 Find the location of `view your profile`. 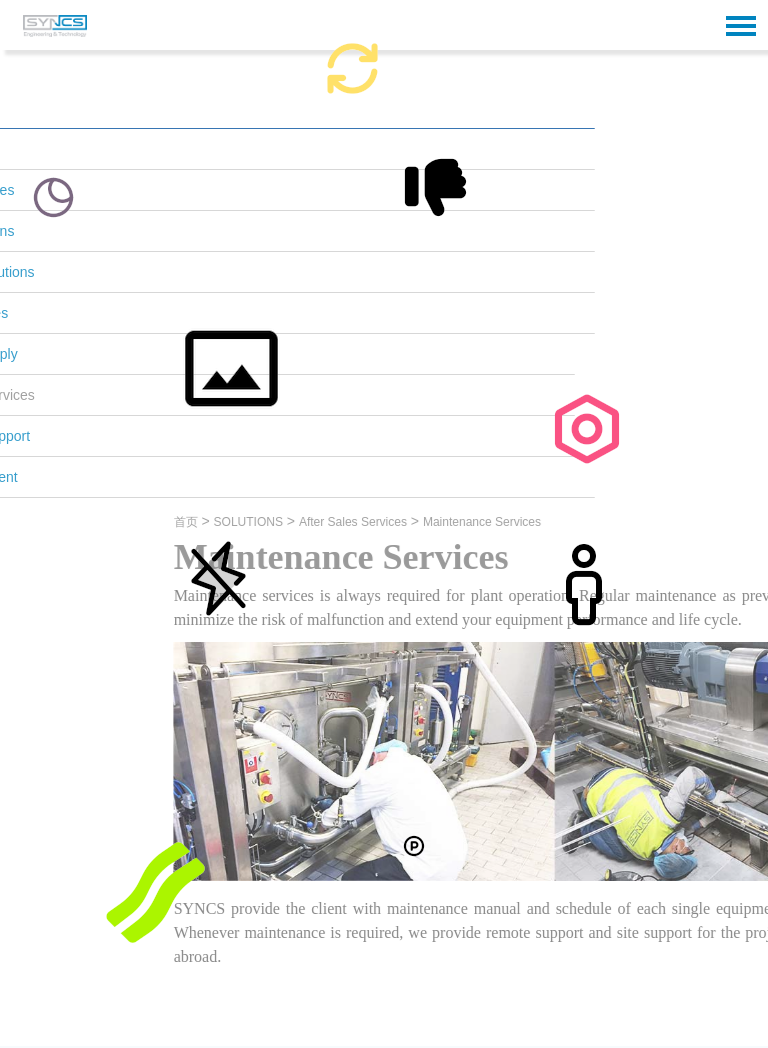

view your profile is located at coordinates (584, 586).